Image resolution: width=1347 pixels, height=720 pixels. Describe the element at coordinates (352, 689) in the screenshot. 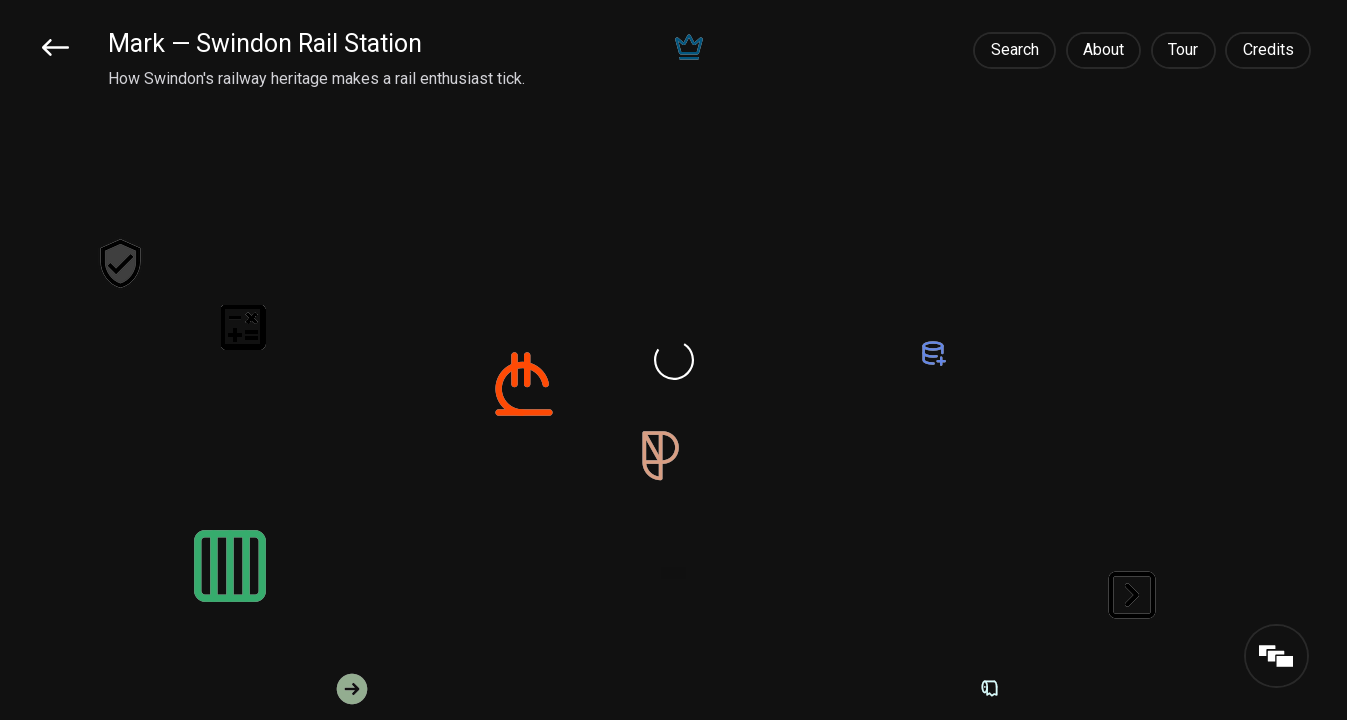

I see `proceed to the next step` at that location.